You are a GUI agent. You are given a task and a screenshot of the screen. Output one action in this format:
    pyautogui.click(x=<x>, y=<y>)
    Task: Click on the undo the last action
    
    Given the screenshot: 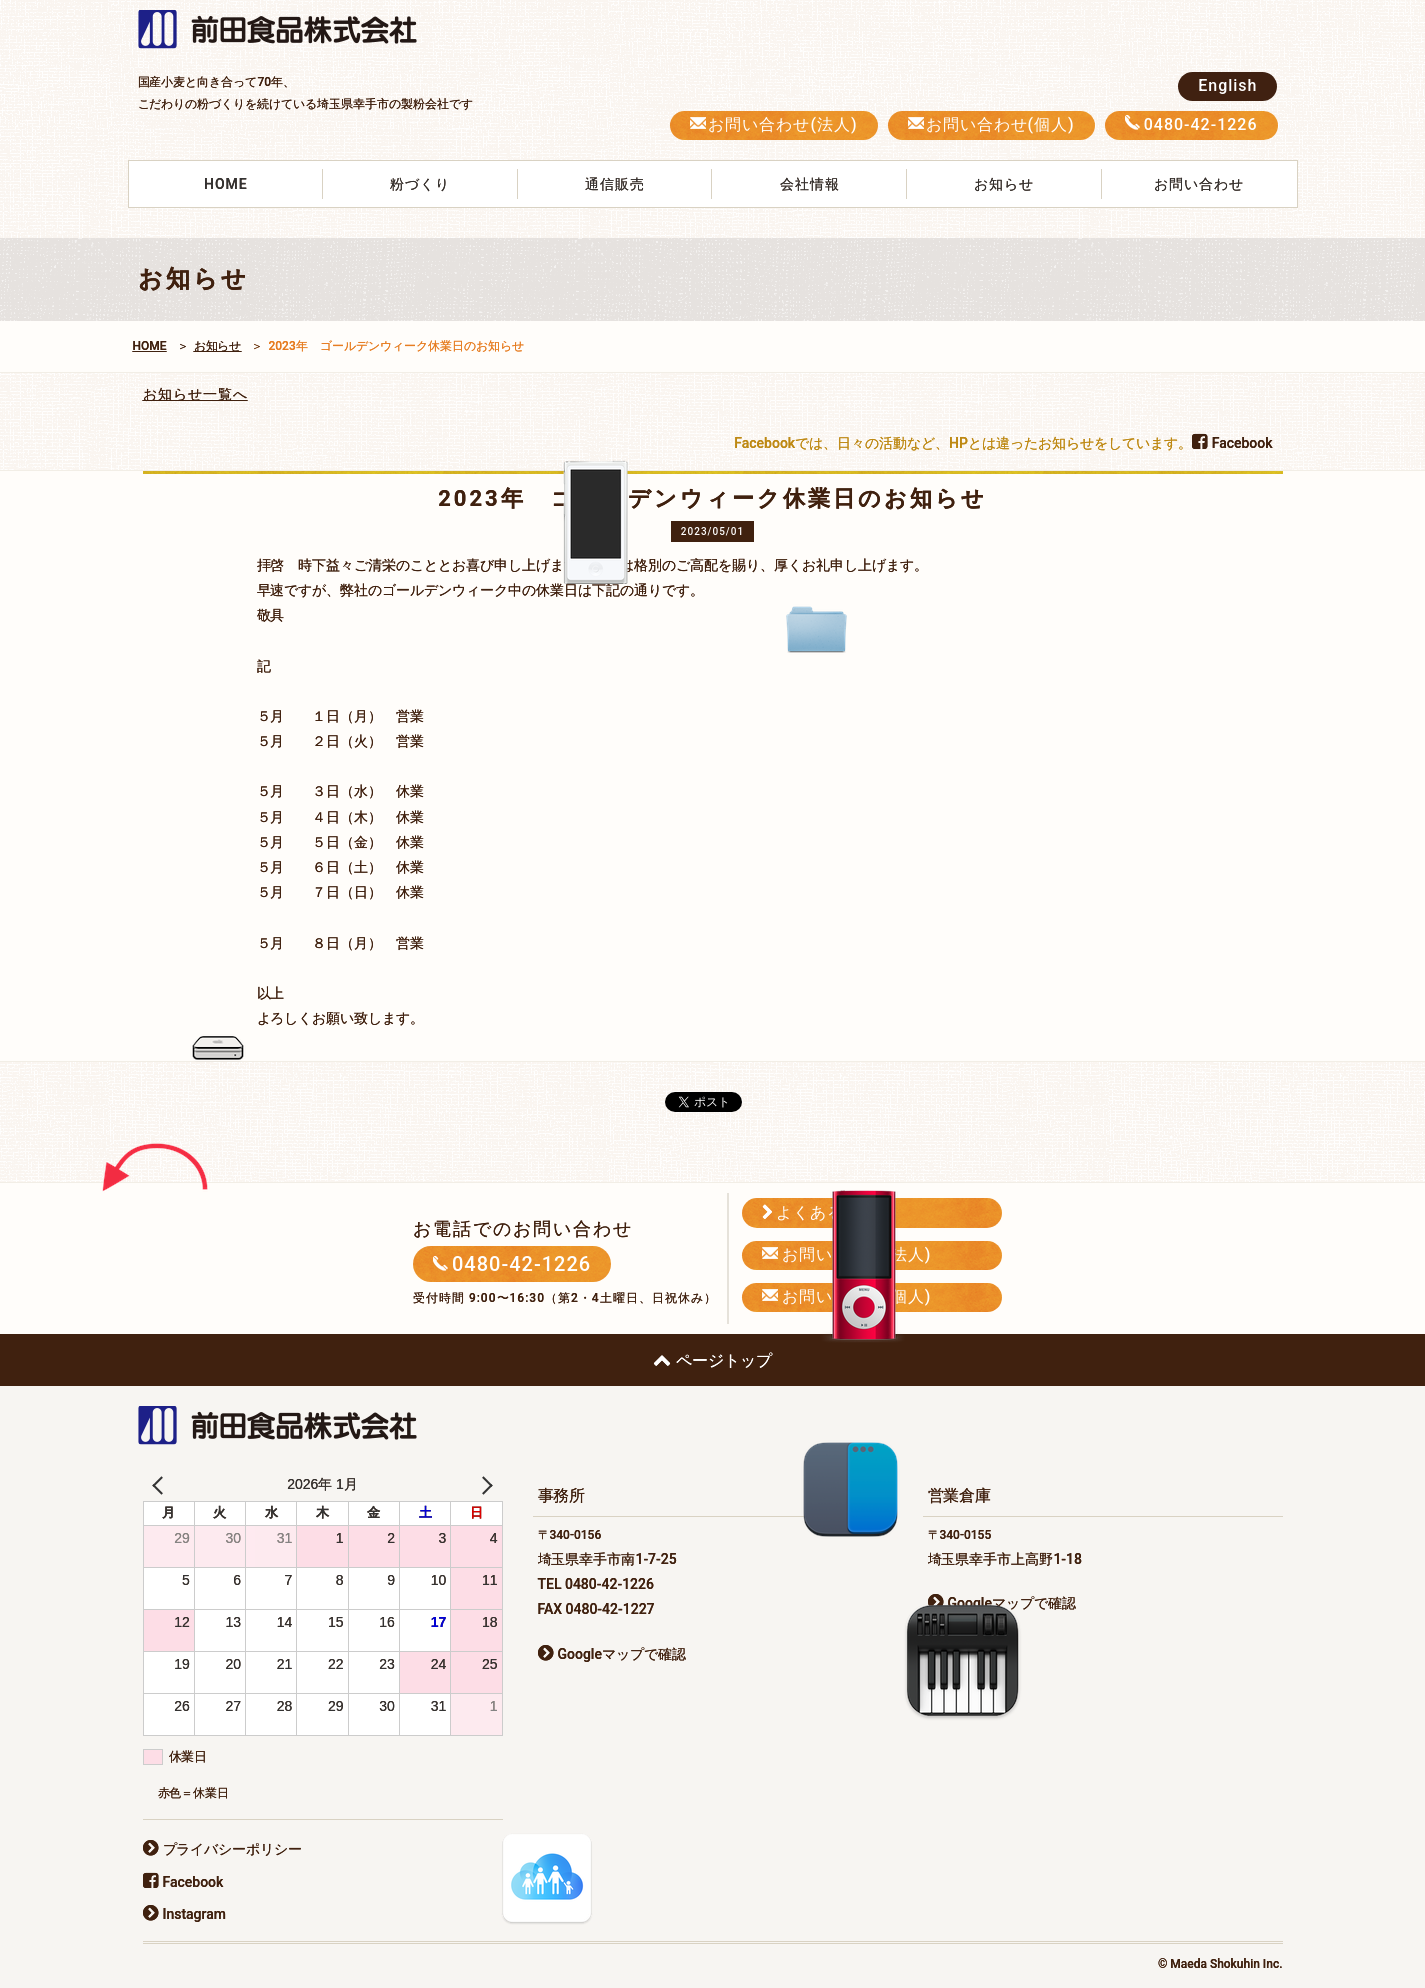 What is the action you would take?
    pyautogui.click(x=154, y=1166)
    